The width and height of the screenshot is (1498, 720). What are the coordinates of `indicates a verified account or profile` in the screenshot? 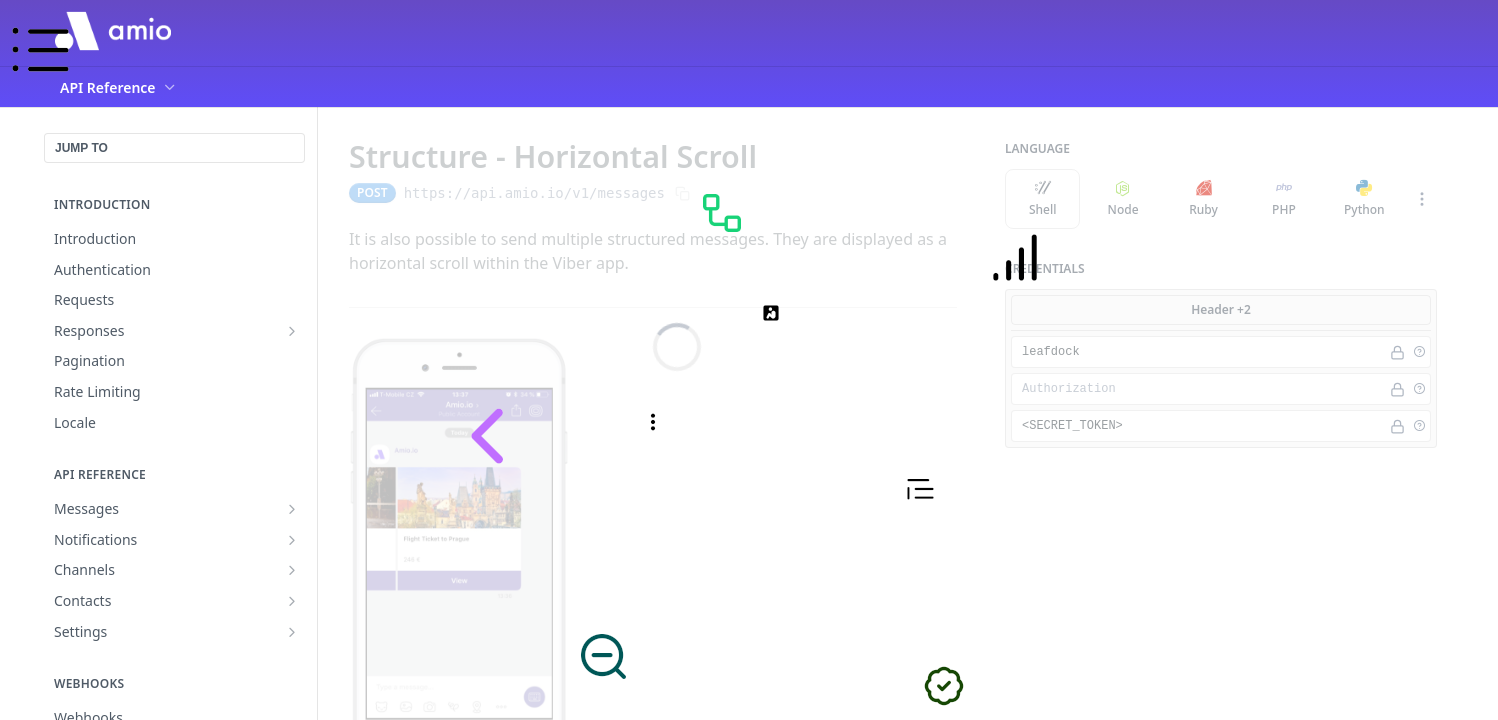 It's located at (944, 686).